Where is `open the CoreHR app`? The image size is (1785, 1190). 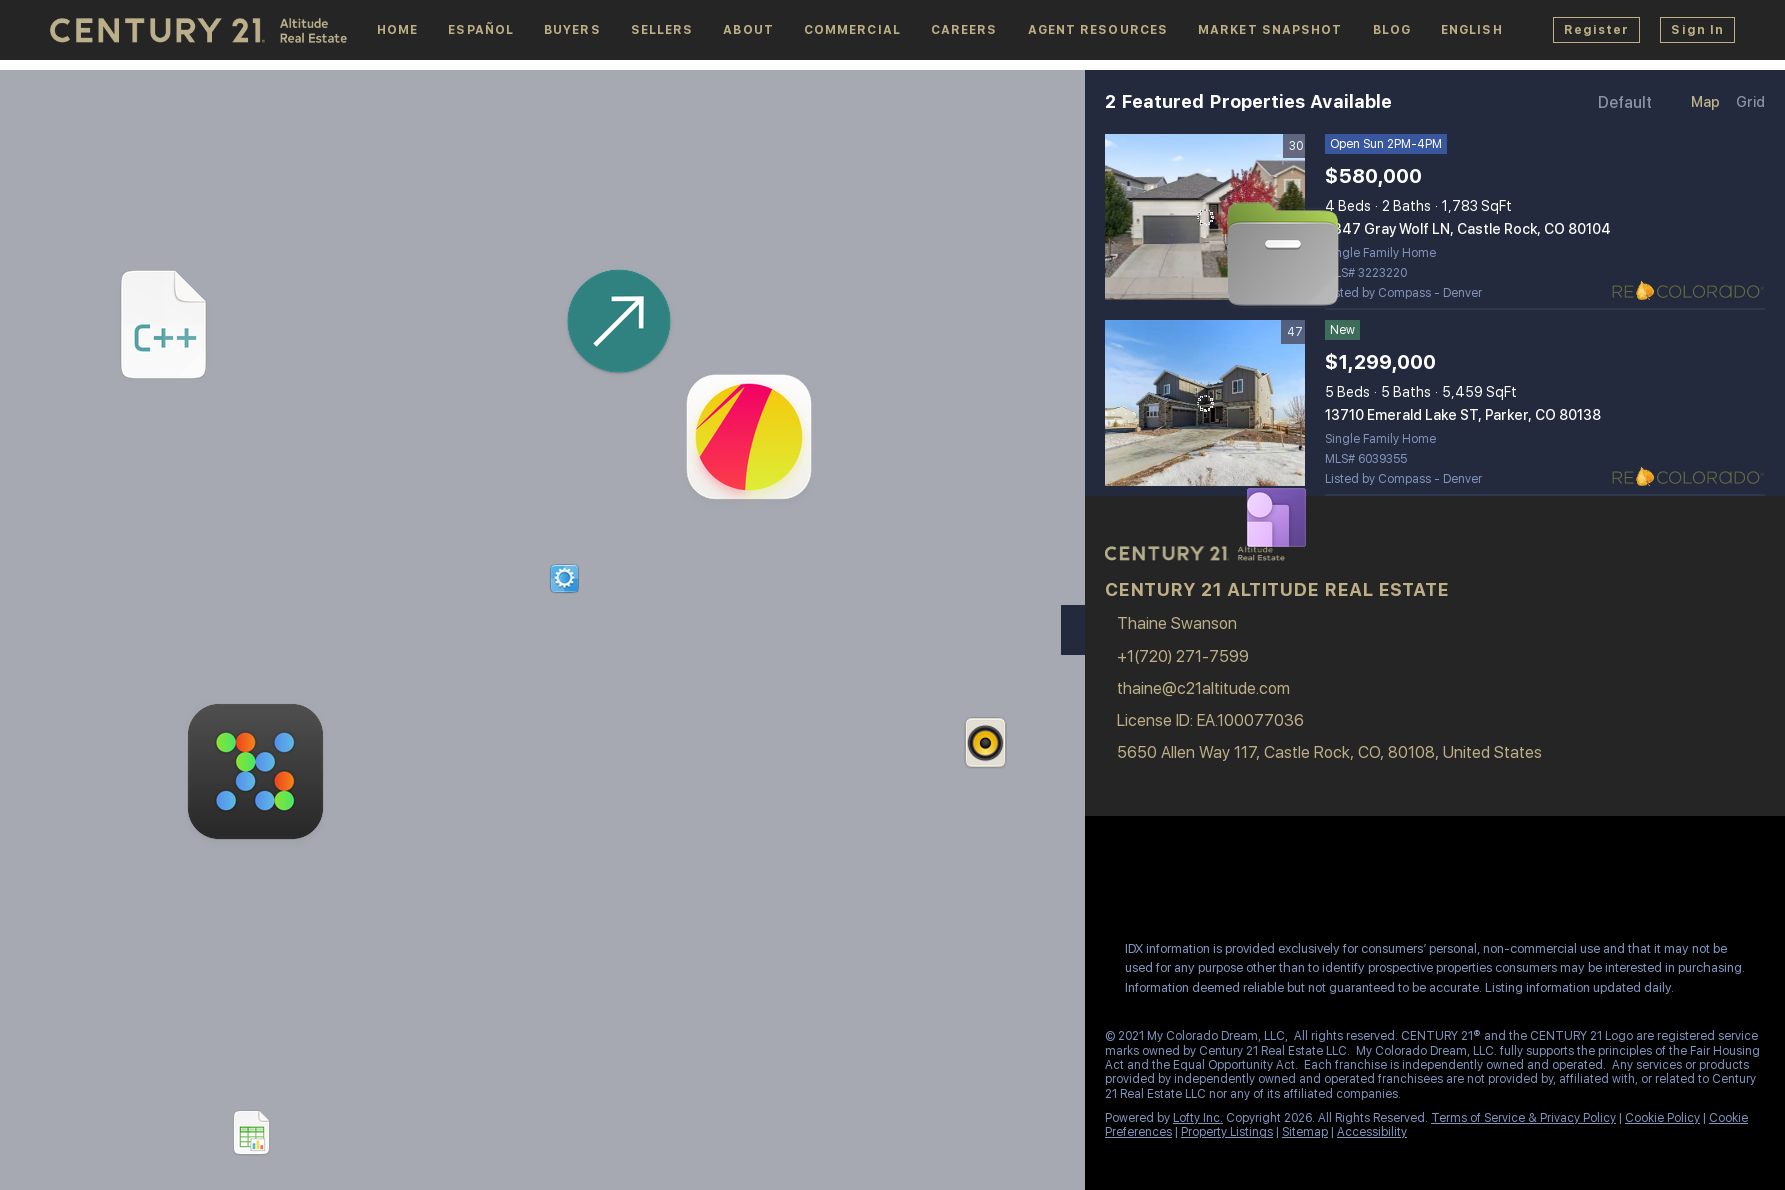
open the CoreHR app is located at coordinates (1276, 517).